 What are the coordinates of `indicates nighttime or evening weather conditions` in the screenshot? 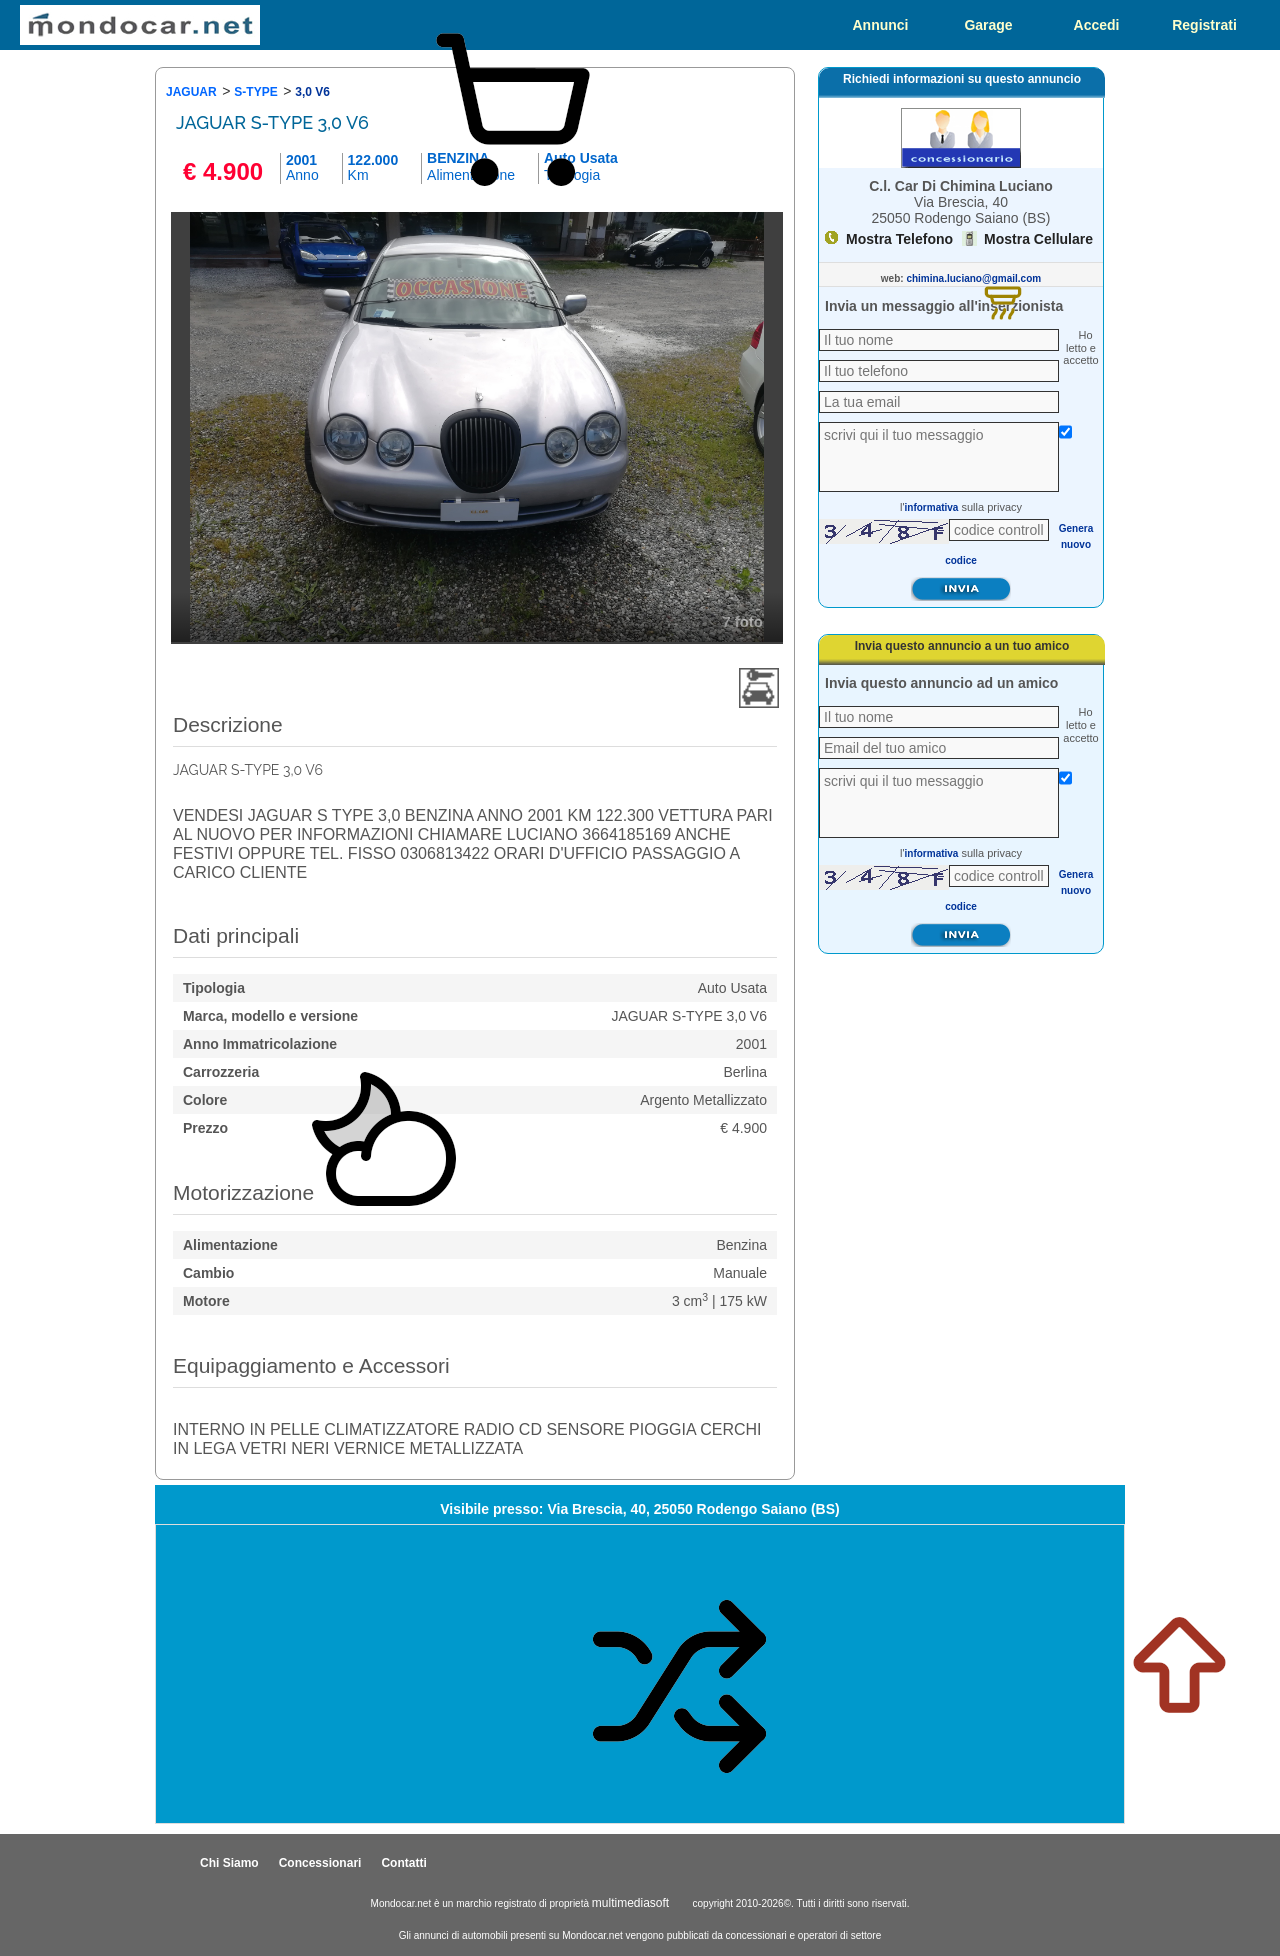 It's located at (381, 1146).